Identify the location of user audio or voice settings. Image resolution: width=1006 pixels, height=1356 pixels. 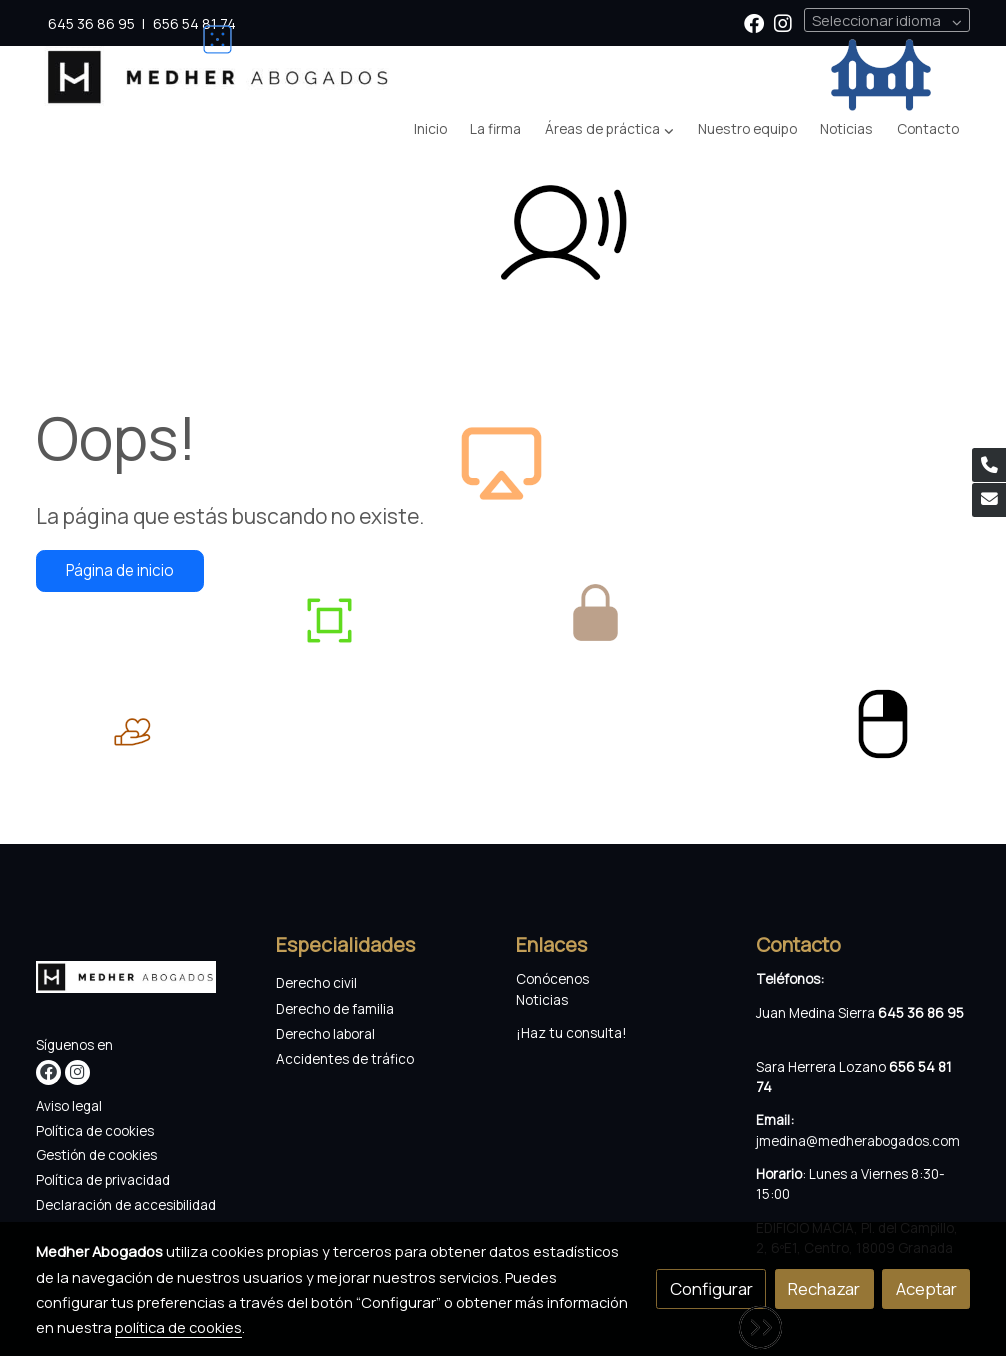
(561, 232).